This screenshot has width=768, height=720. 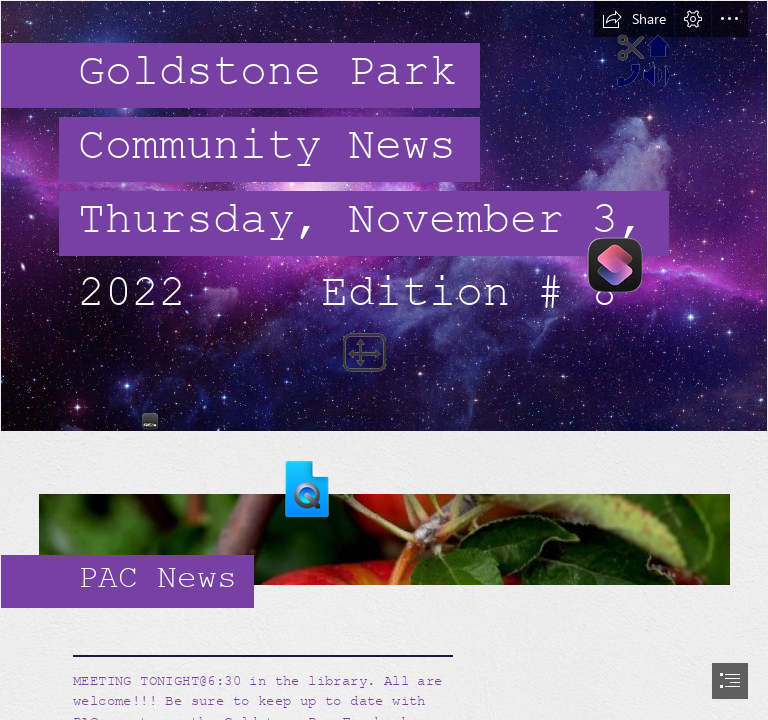 What do you see at coordinates (643, 60) in the screenshot?
I see `open GTK icon browser application` at bounding box center [643, 60].